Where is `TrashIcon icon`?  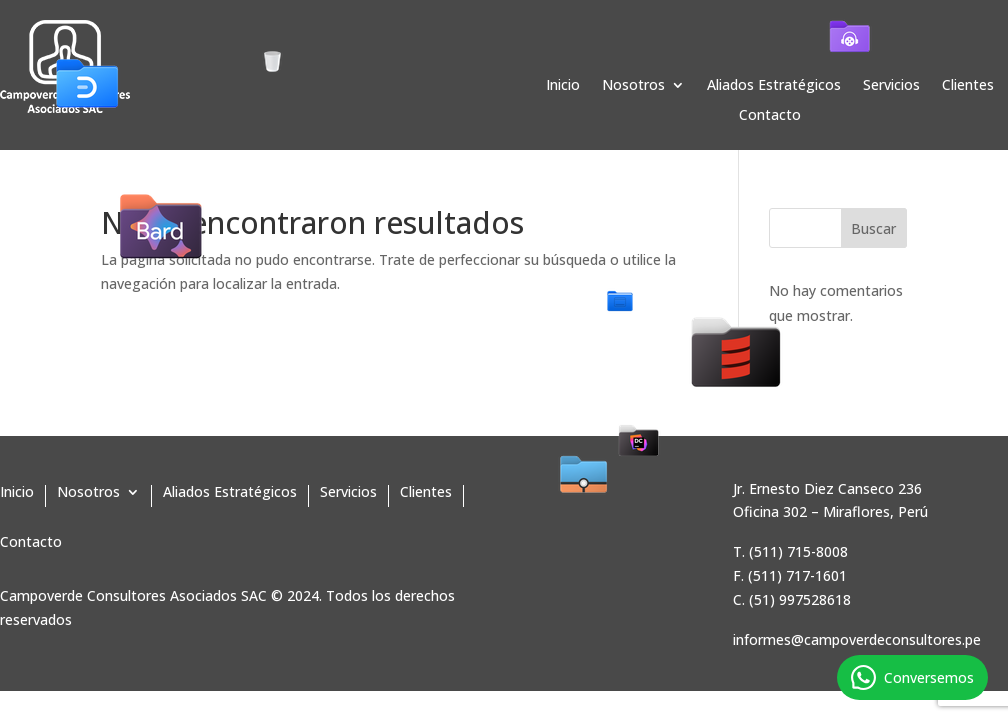 TrashIcon icon is located at coordinates (272, 61).